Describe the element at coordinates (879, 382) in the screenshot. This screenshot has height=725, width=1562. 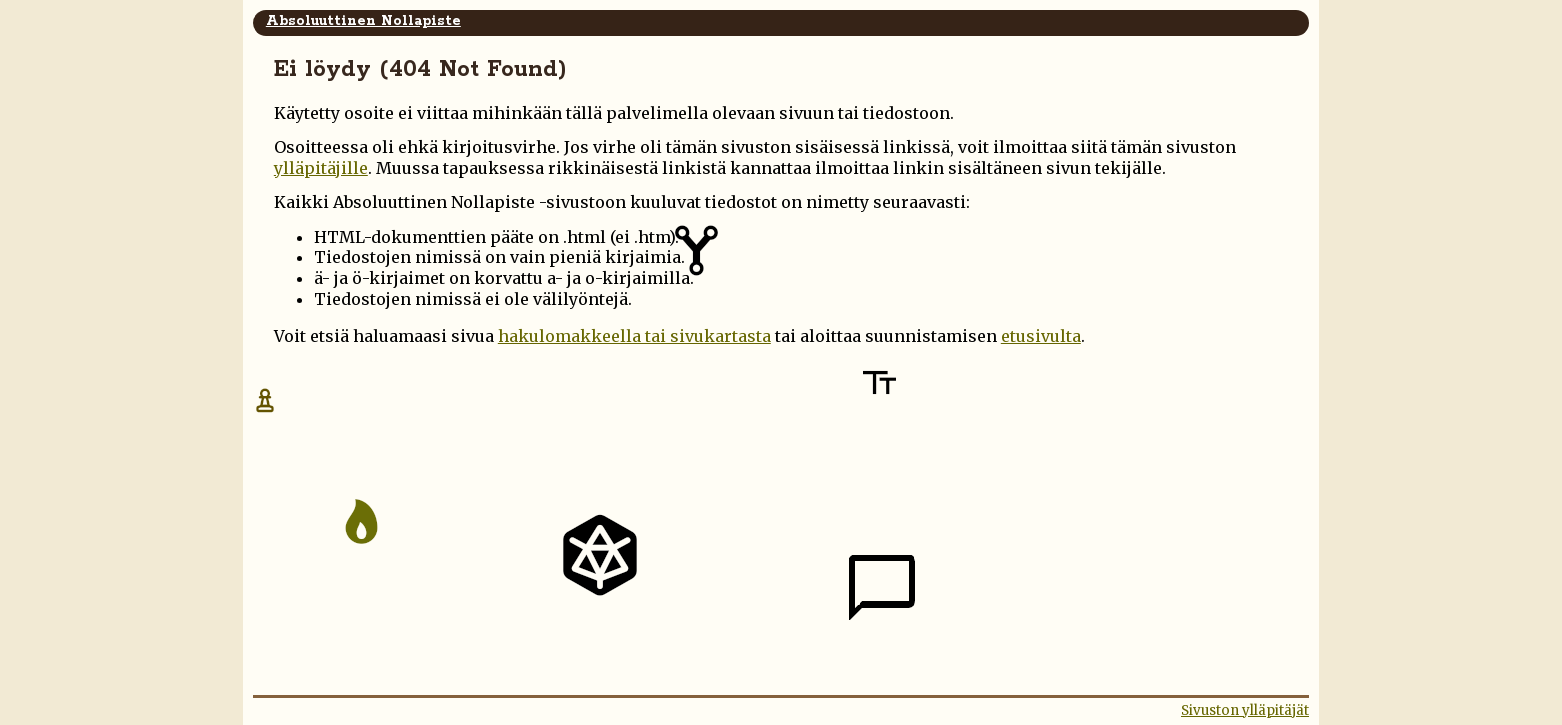
I see `adjust text size settings` at that location.